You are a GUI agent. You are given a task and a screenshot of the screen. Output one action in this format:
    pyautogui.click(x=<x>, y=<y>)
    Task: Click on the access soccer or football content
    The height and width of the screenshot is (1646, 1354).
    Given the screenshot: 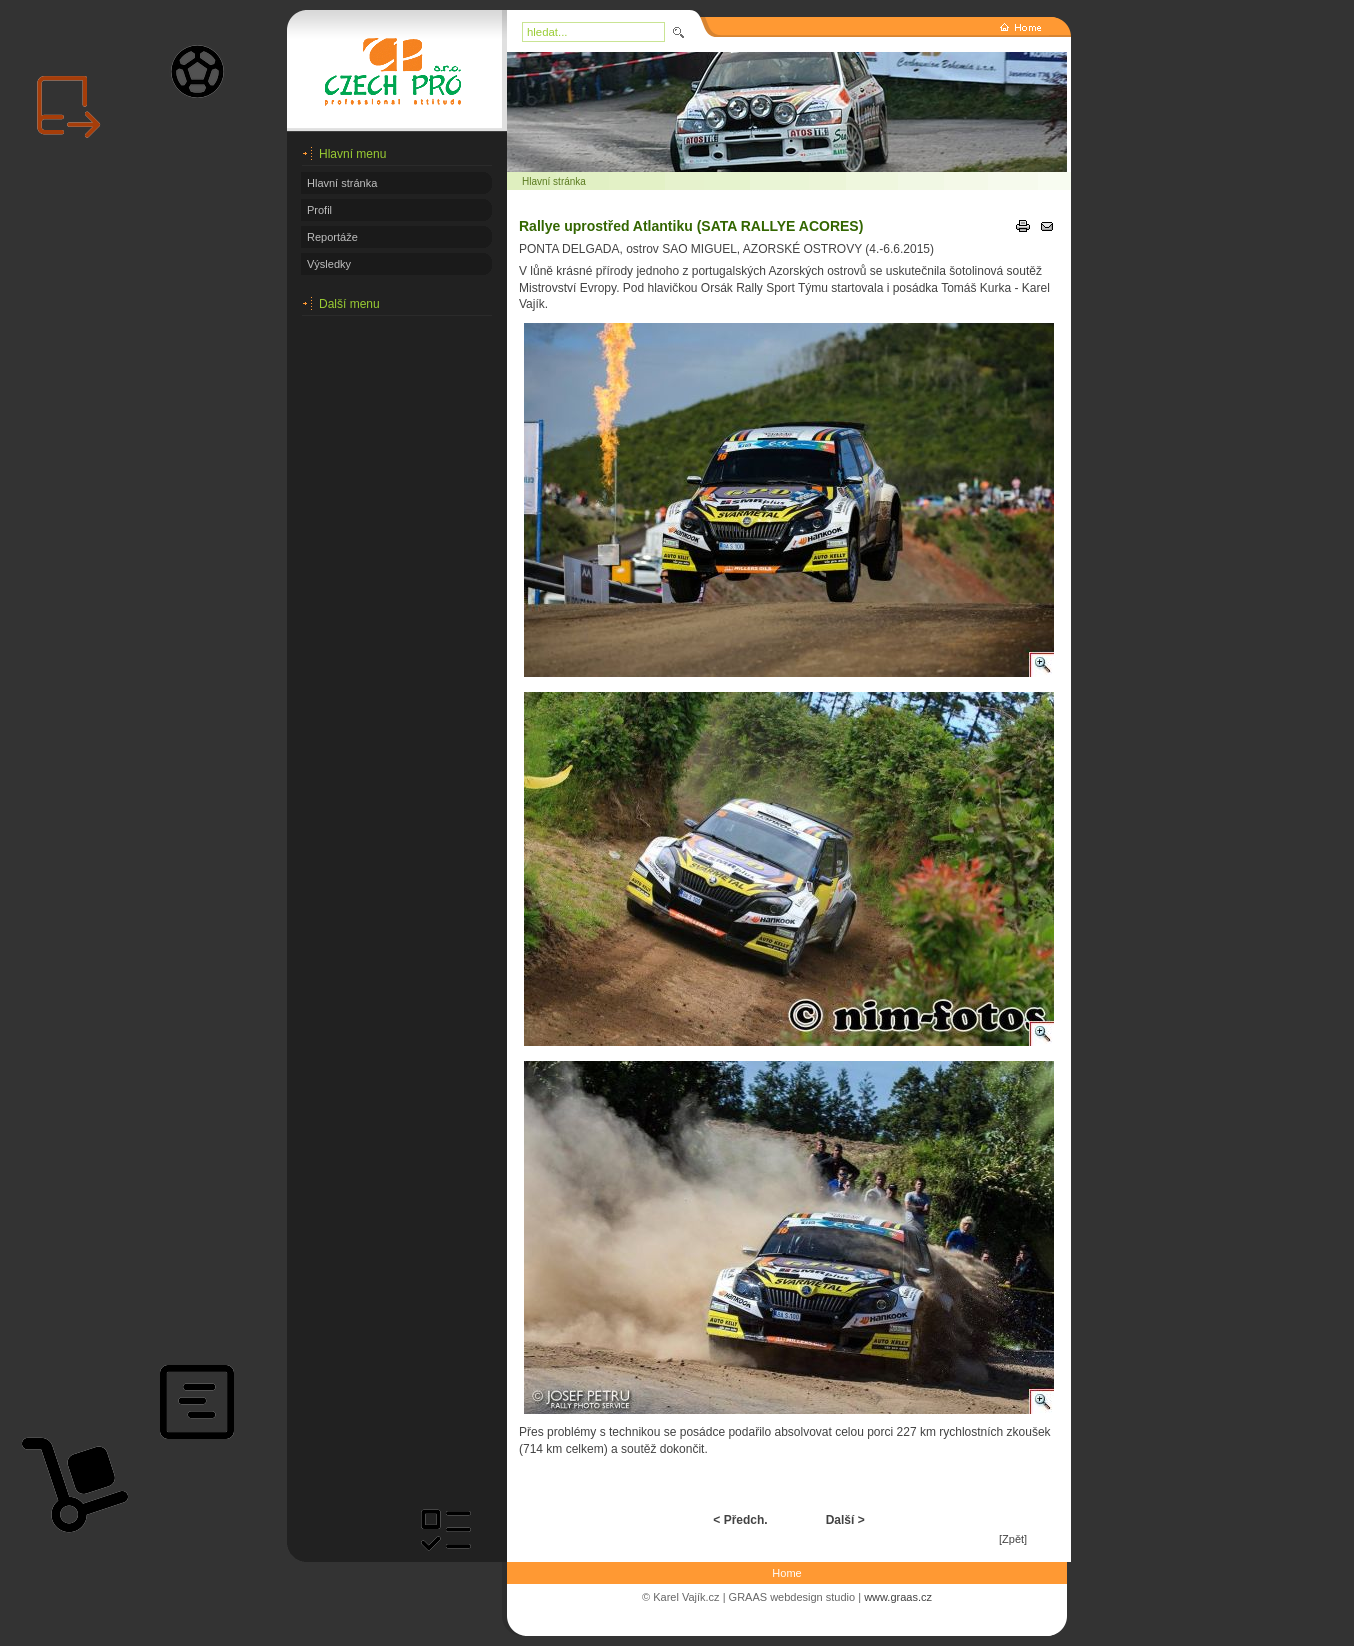 What is the action you would take?
    pyautogui.click(x=197, y=71)
    